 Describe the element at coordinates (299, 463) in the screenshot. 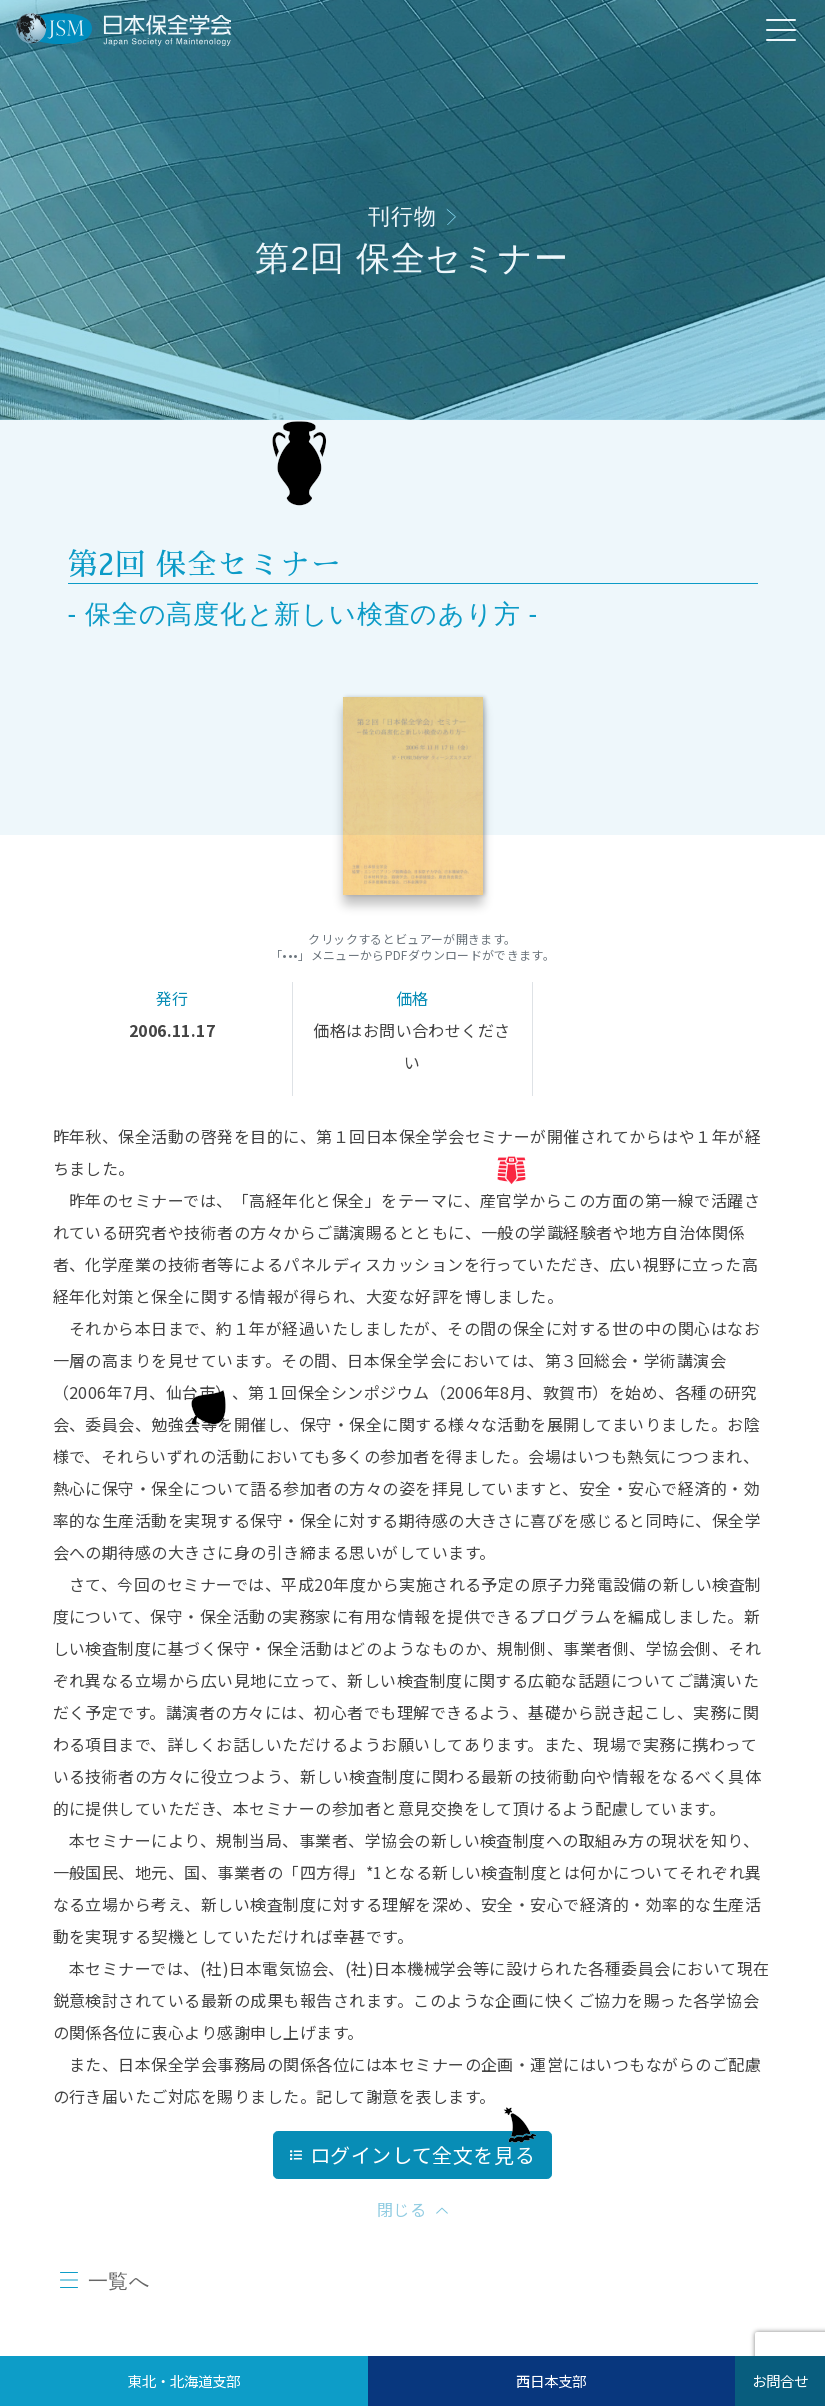

I see `browse ancient or historical artifacts` at that location.